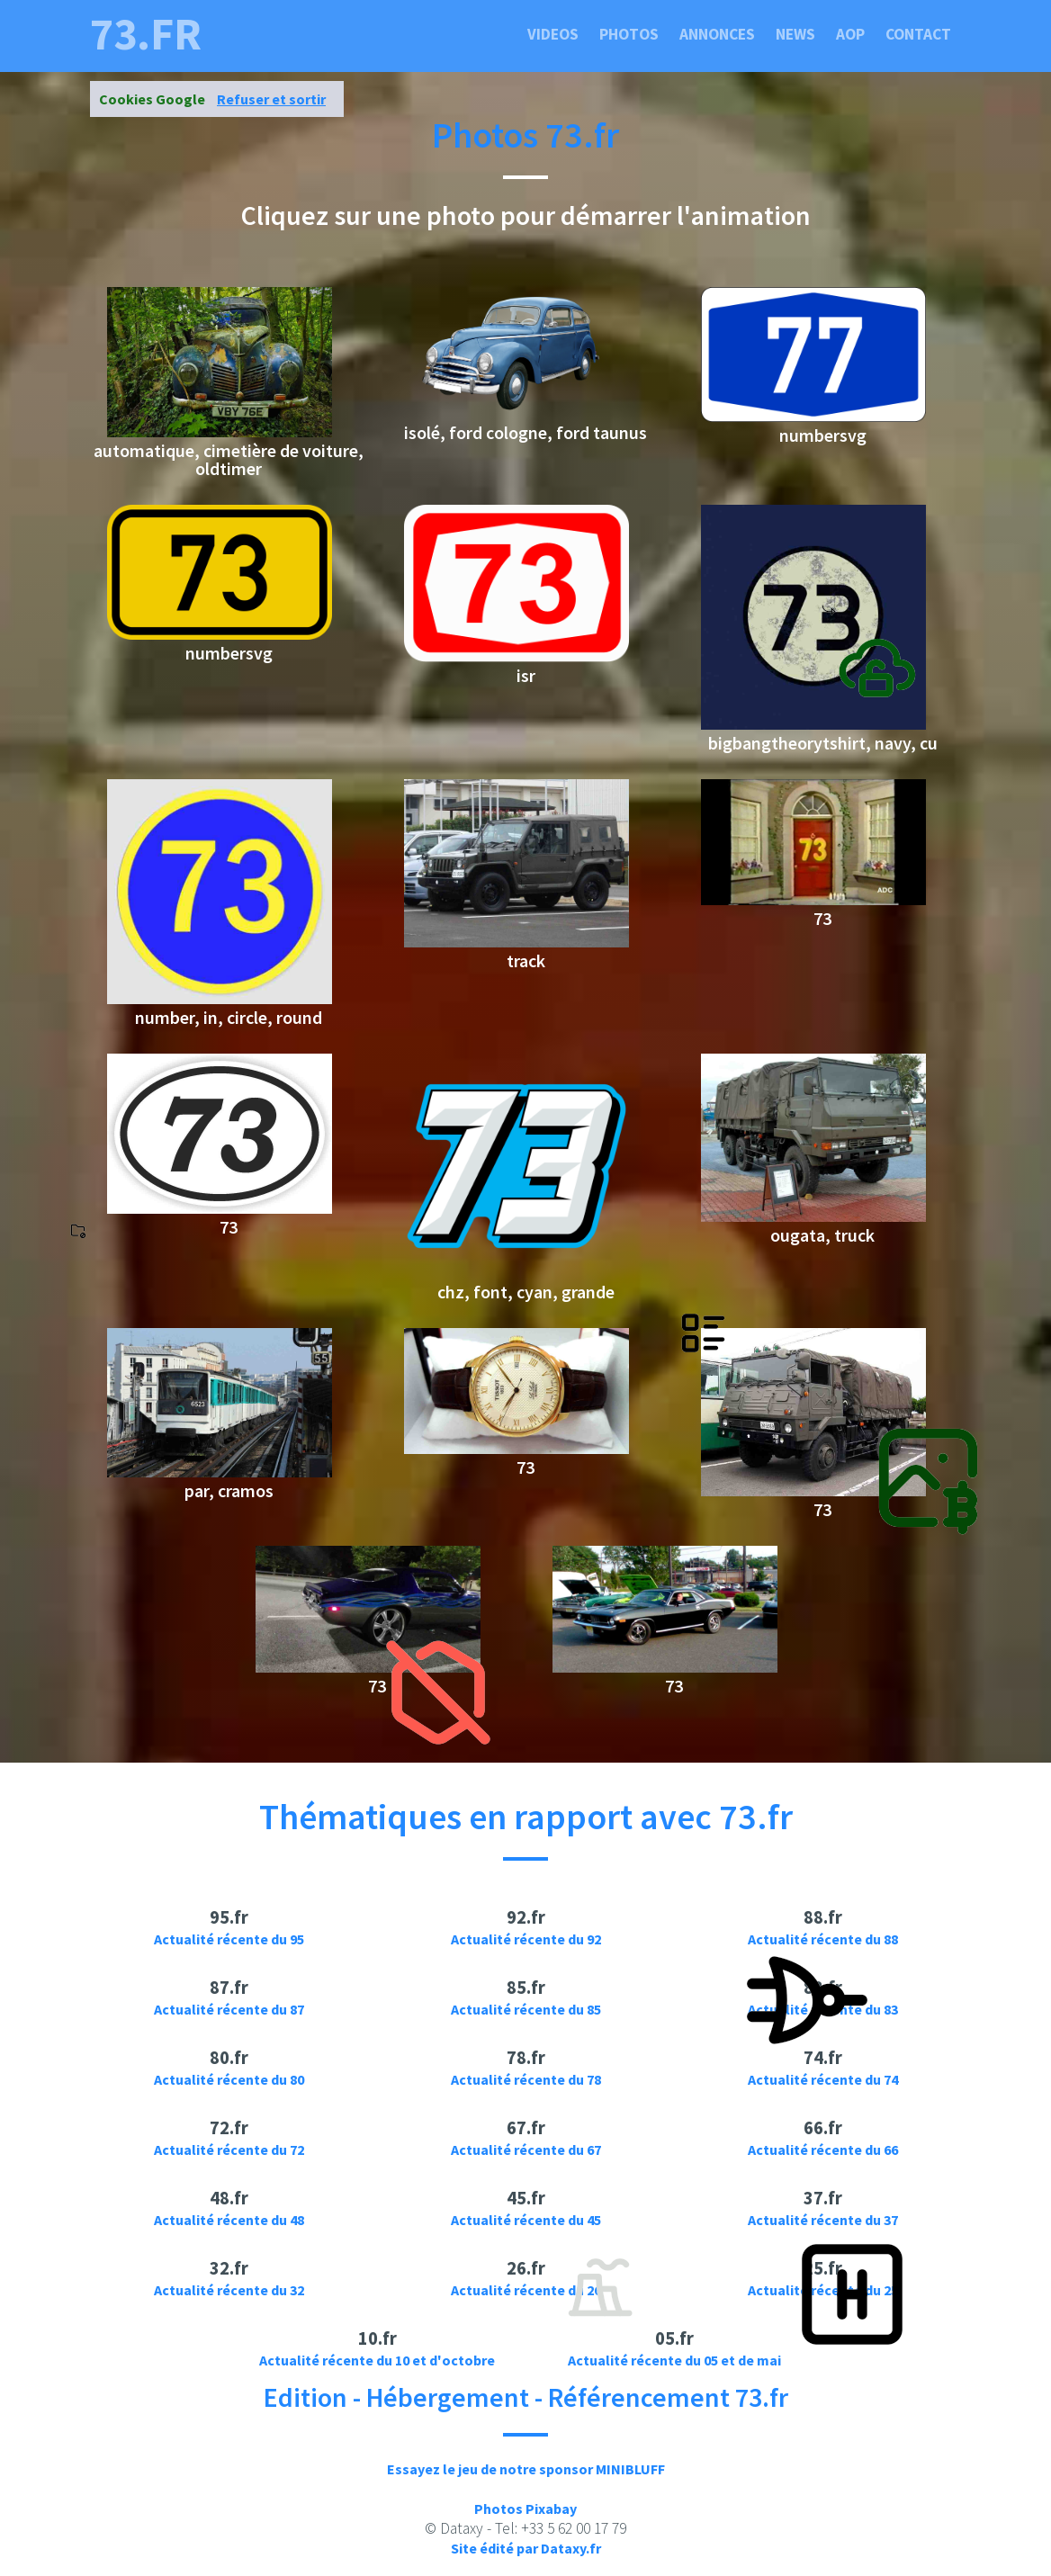 This screenshot has width=1051, height=2576. What do you see at coordinates (876, 666) in the screenshot?
I see `cloud storage with unlocked security` at bounding box center [876, 666].